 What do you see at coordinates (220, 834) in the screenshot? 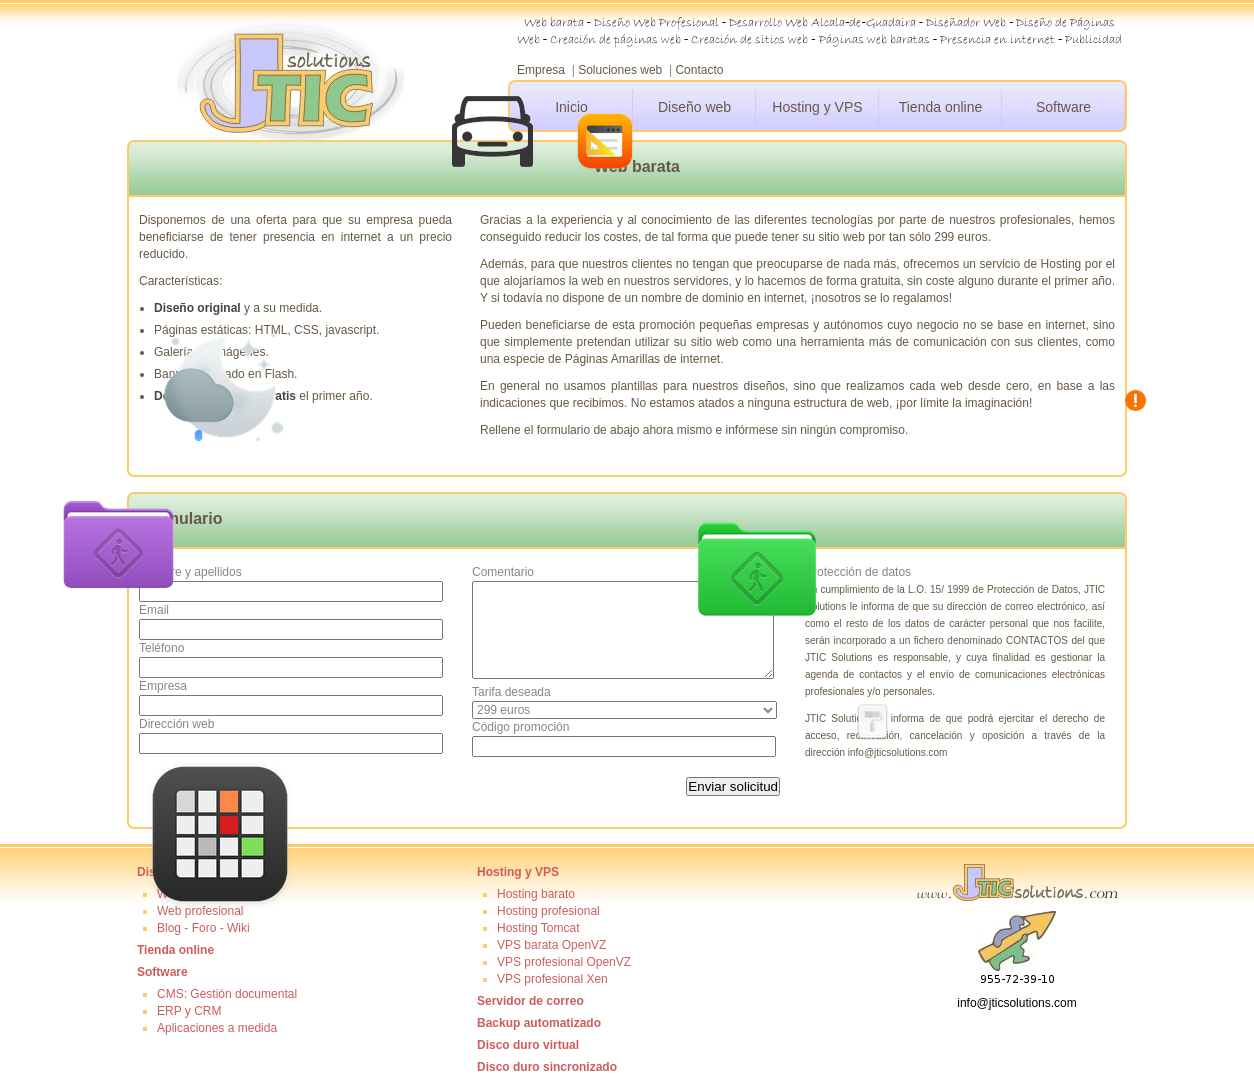
I see `open hitori puzzle game` at bounding box center [220, 834].